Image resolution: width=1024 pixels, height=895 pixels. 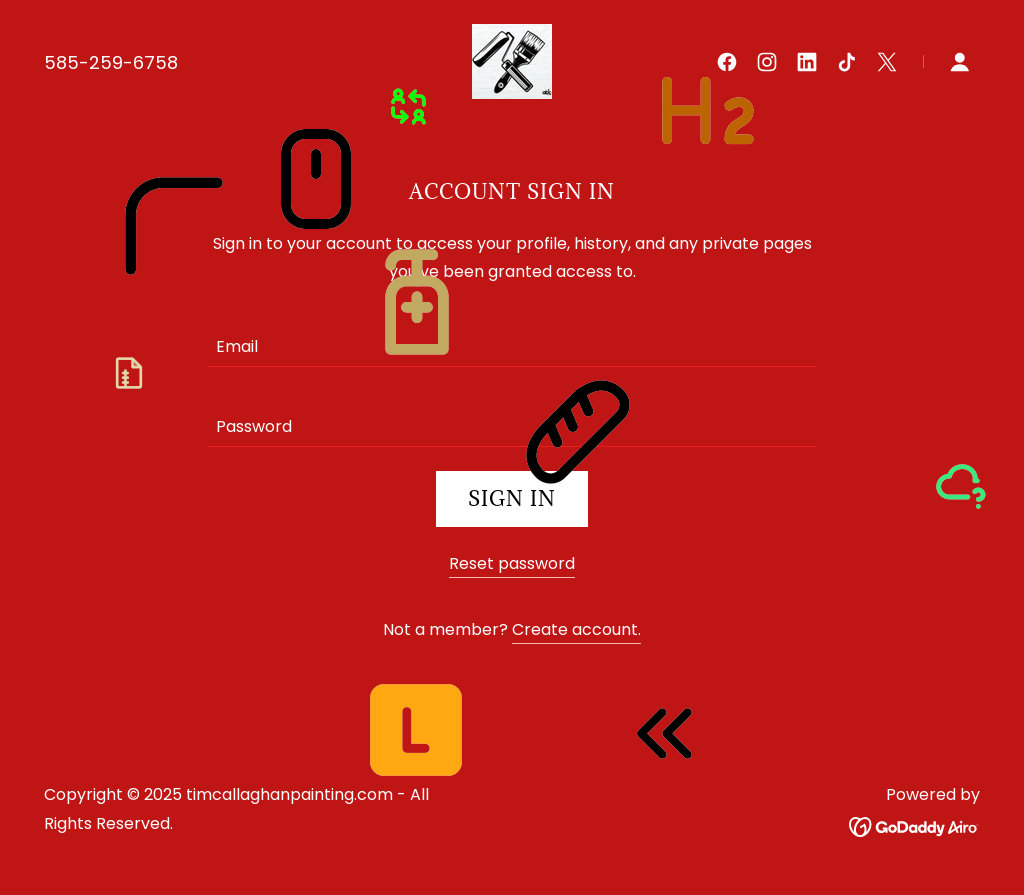 I want to click on skip to previous item or beginning, so click(x=666, y=733).